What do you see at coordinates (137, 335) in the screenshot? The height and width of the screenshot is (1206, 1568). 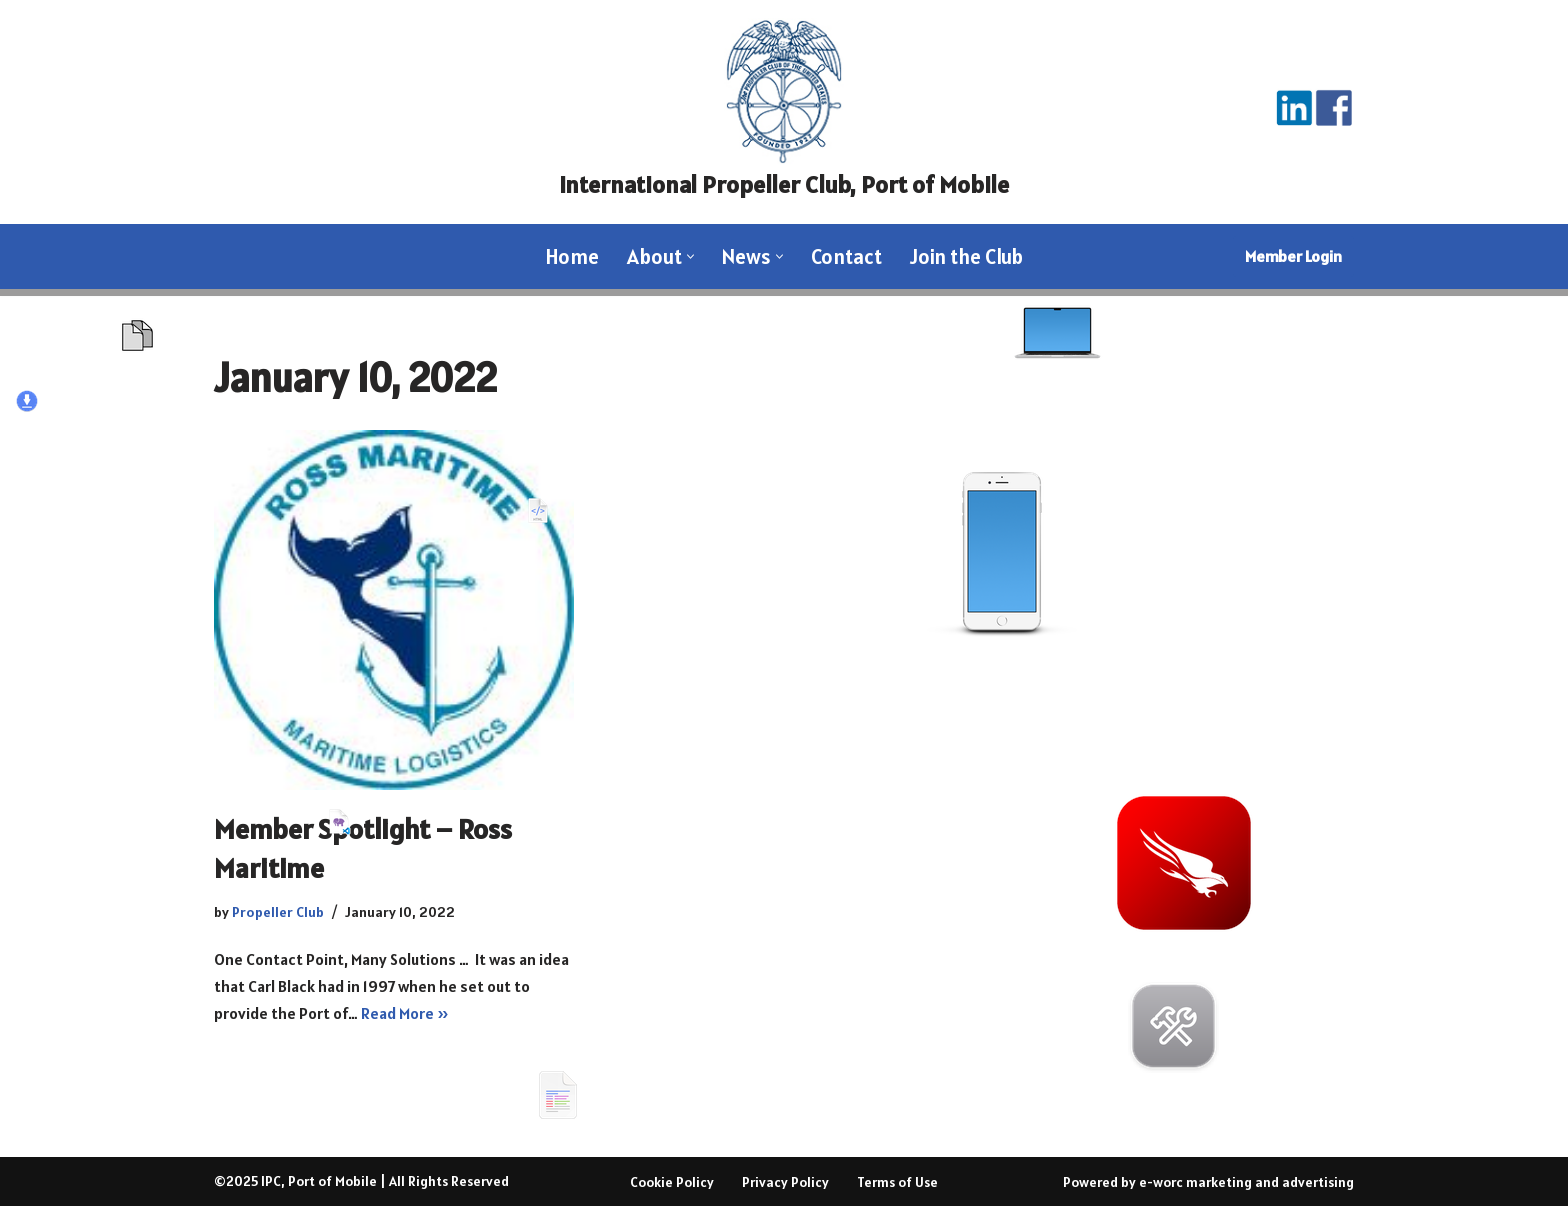 I see `access your documents folder in the sidebar` at bounding box center [137, 335].